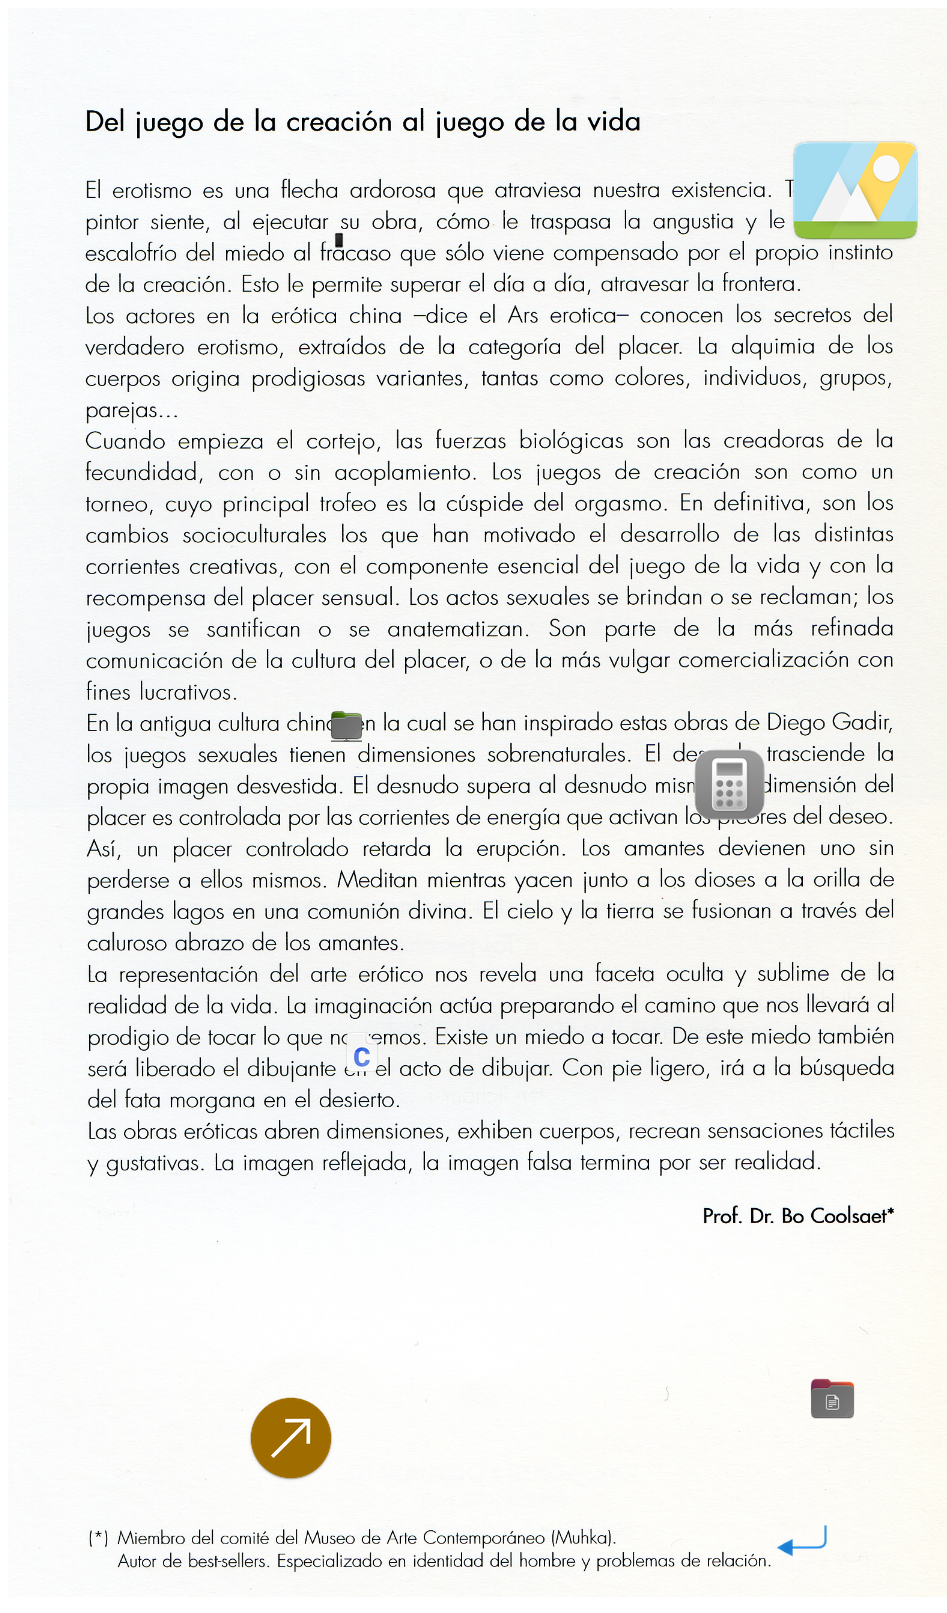  What do you see at coordinates (291, 1438) in the screenshot?
I see `indicates a symbolic link or shortcut to another file` at bounding box center [291, 1438].